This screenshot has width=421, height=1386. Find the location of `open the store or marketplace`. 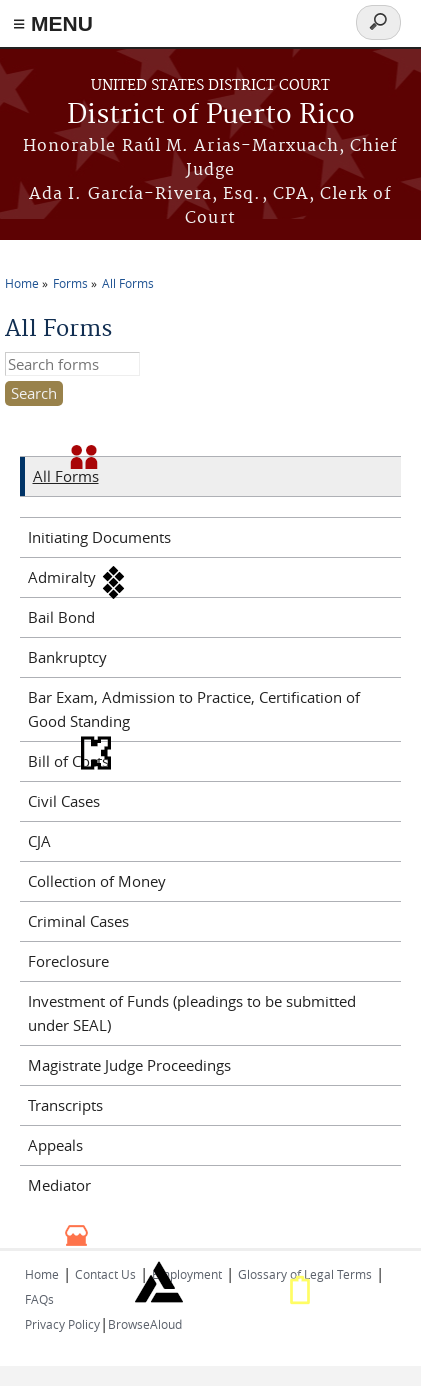

open the store or marketplace is located at coordinates (76, 1235).